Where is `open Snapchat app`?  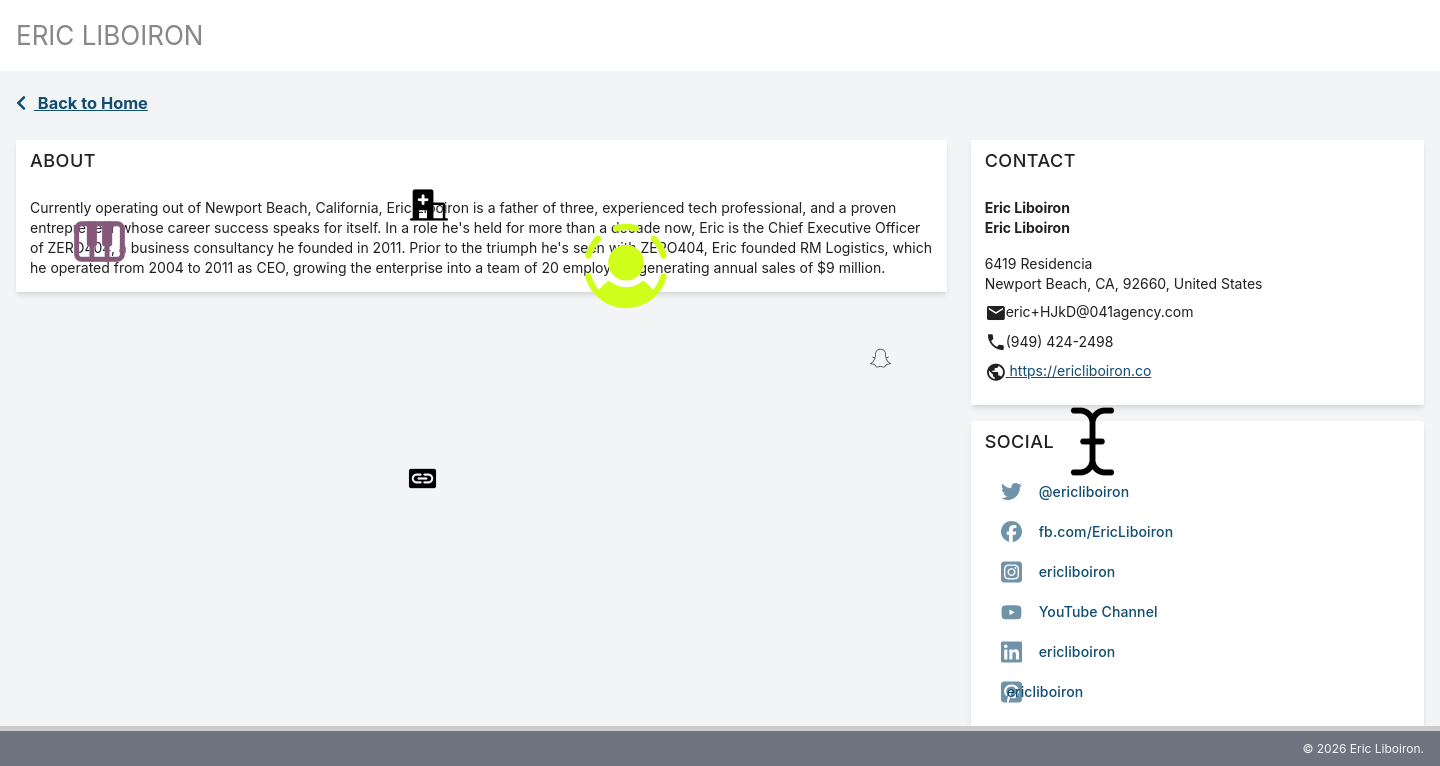
open Snapchat app is located at coordinates (880, 358).